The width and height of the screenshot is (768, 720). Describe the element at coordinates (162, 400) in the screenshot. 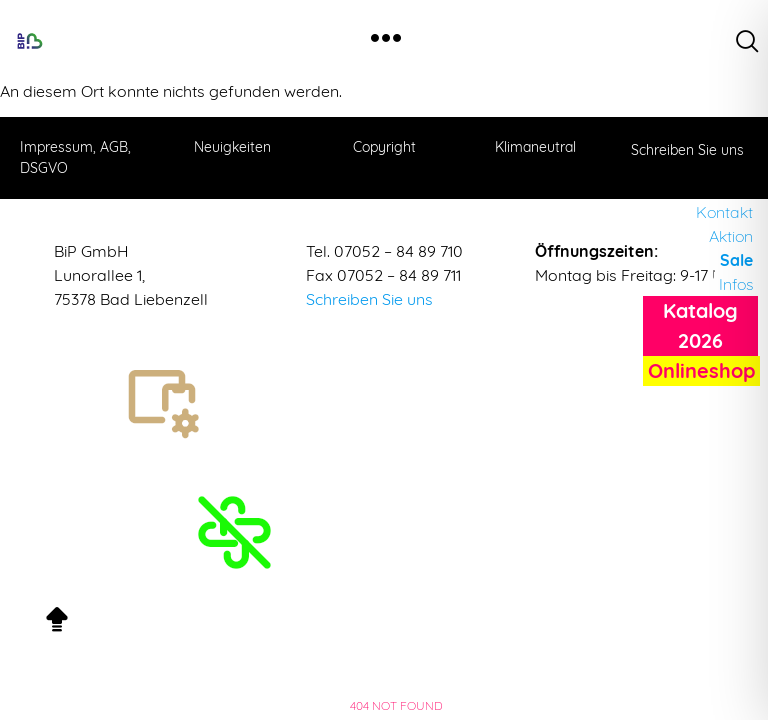

I see `manage device settings` at that location.